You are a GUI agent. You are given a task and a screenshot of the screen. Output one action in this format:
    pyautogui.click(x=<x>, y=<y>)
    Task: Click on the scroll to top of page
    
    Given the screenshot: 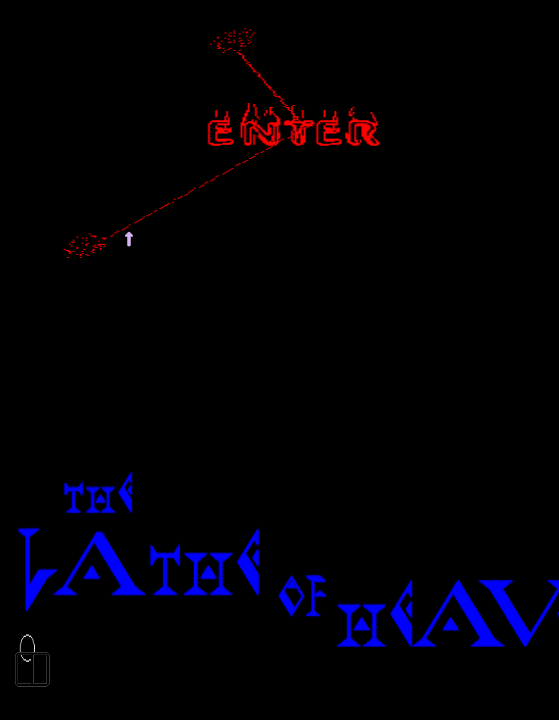 What is the action you would take?
    pyautogui.click(x=129, y=239)
    